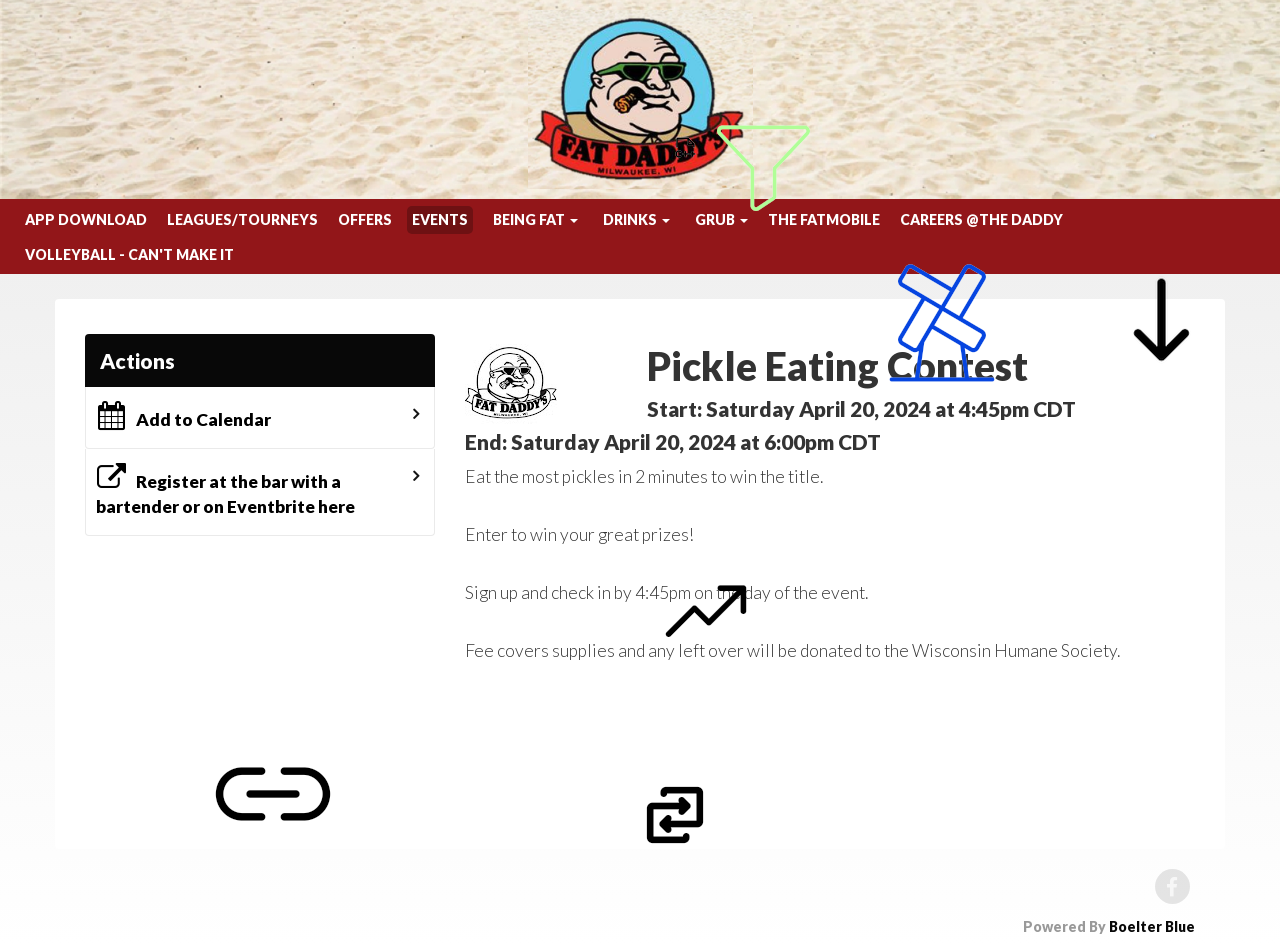  What do you see at coordinates (706, 614) in the screenshot?
I see `view trending or popular content` at bounding box center [706, 614].